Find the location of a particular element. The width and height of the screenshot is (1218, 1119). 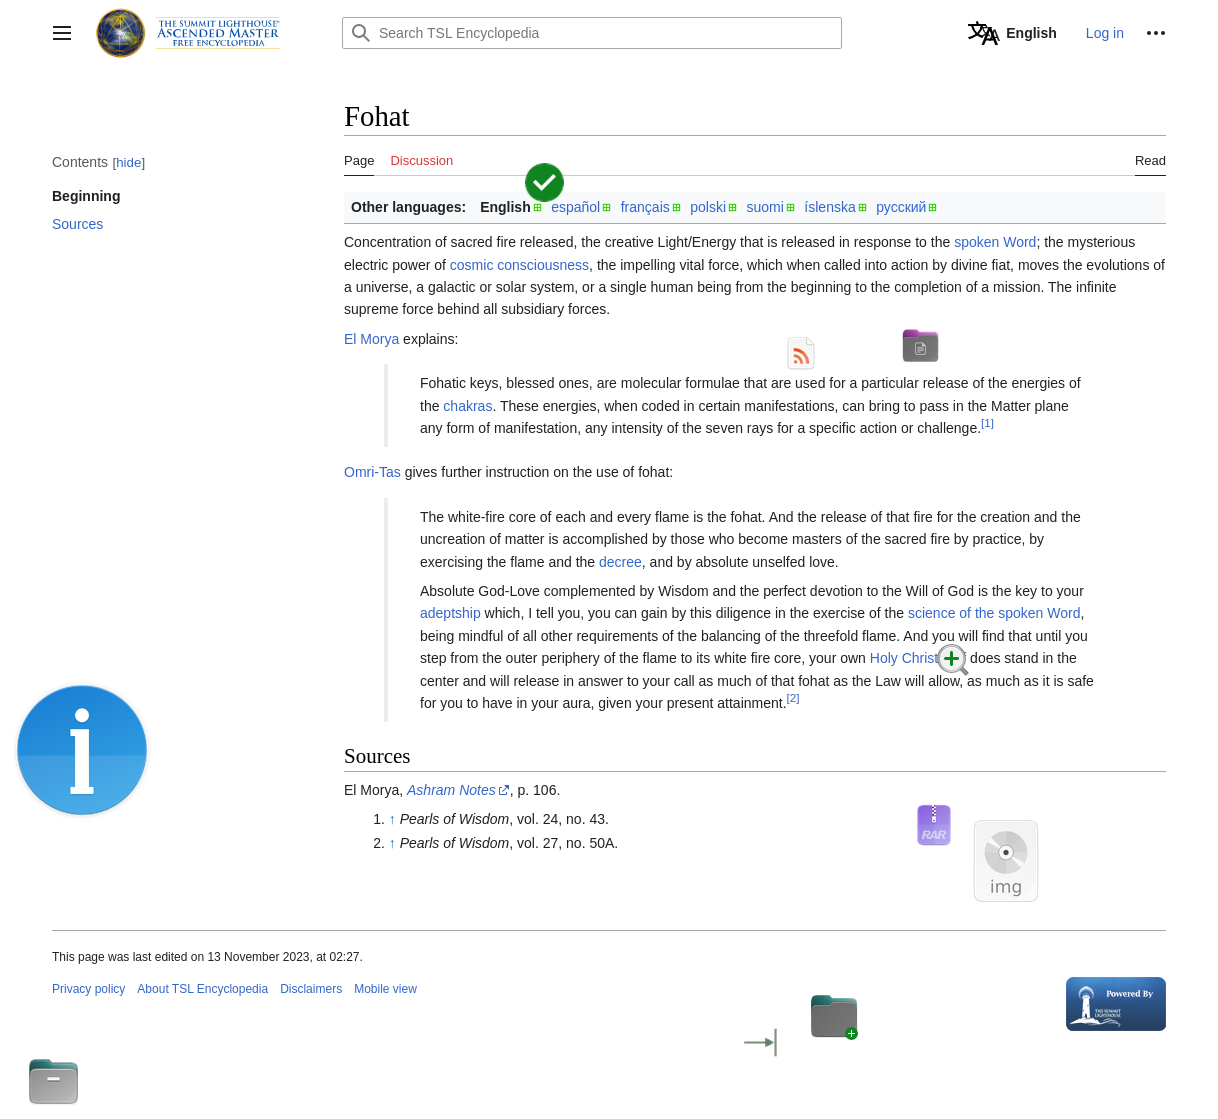

mark item as complete is located at coordinates (544, 182).